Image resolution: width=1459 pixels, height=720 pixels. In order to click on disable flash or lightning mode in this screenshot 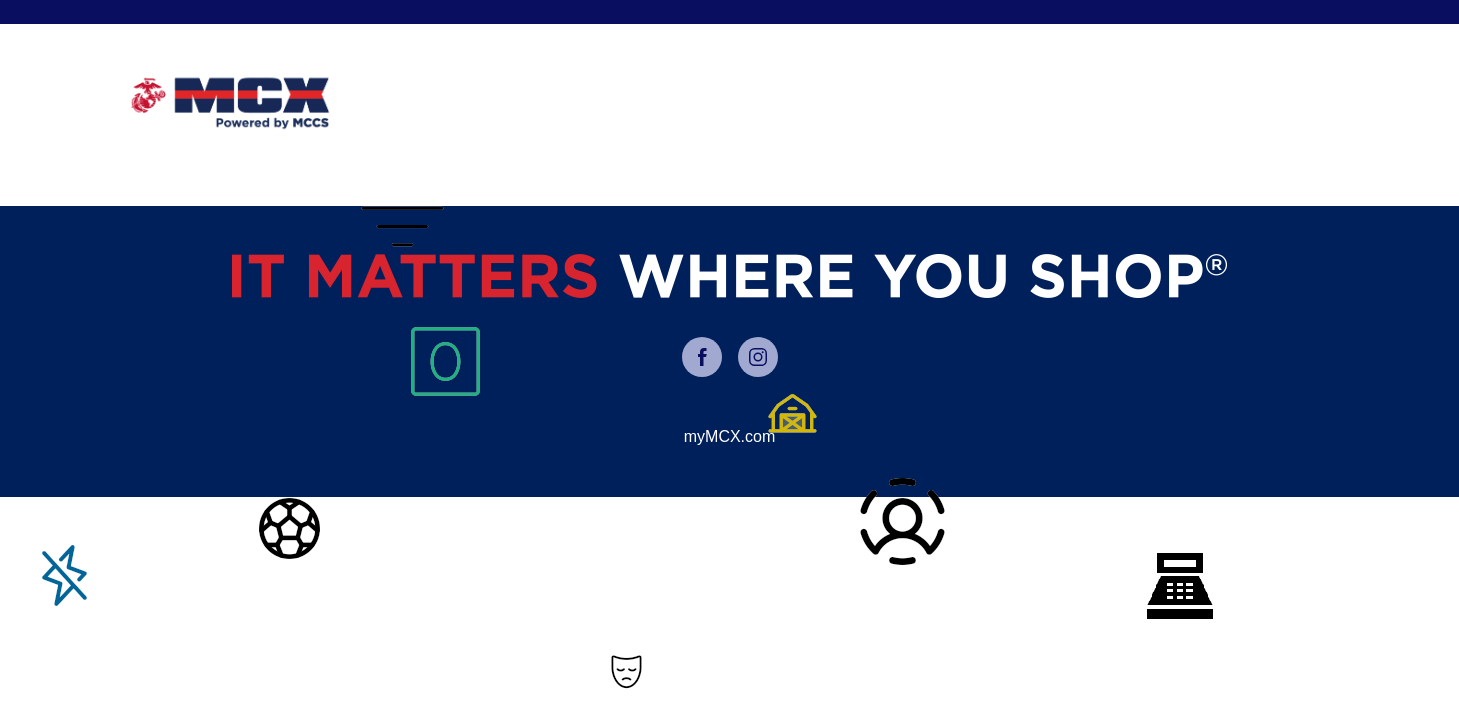, I will do `click(64, 575)`.